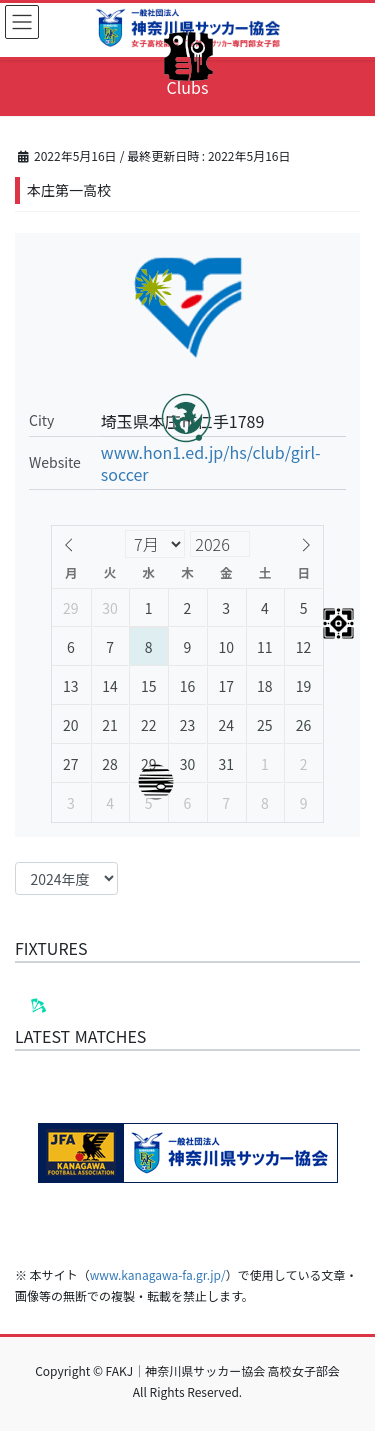 The width and height of the screenshot is (375, 1431). What do you see at coordinates (153, 287) in the screenshot?
I see `indicates an explosion or blast effect in gameplay` at bounding box center [153, 287].